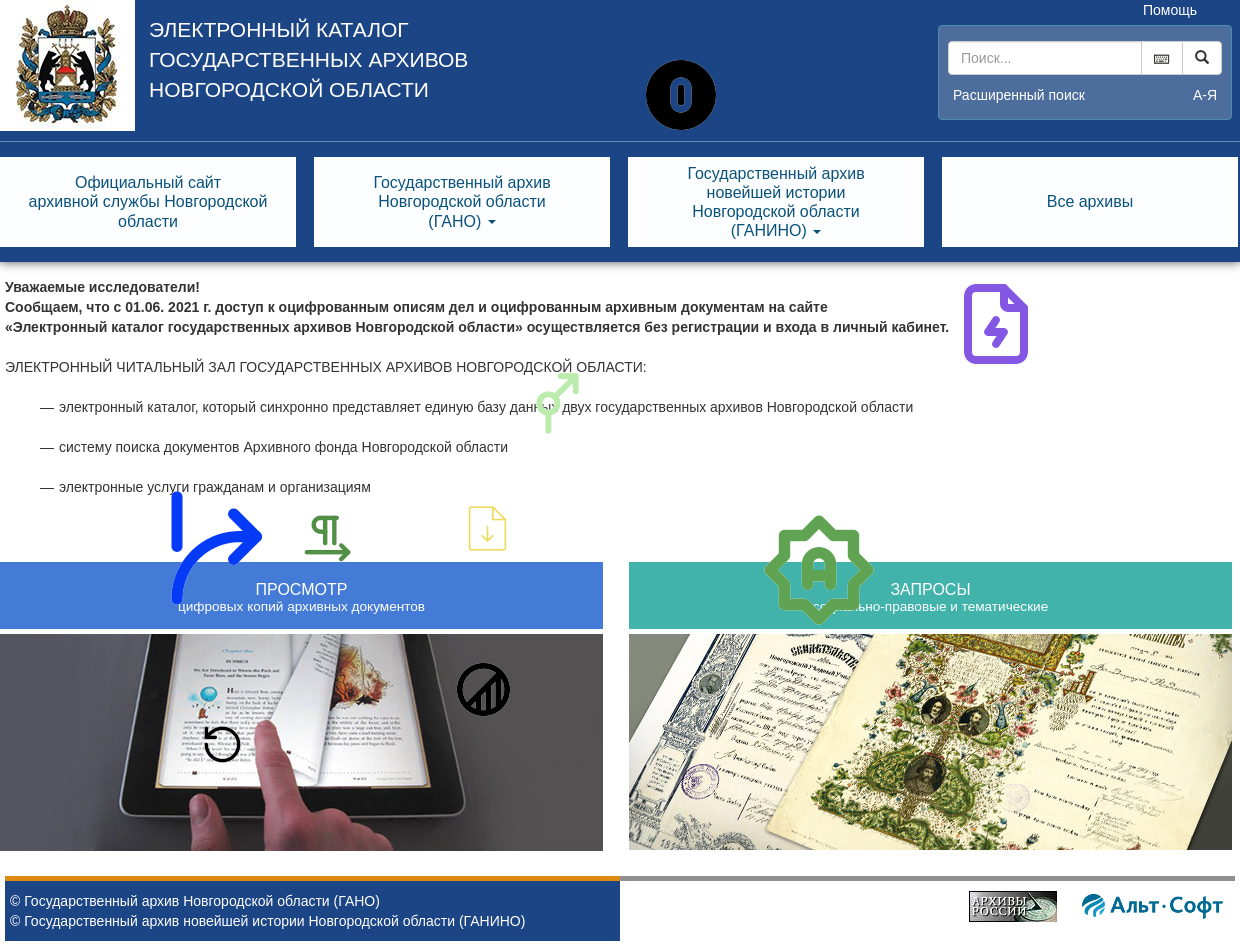  Describe the element at coordinates (681, 95) in the screenshot. I see `indicates the letter "o" or zero in a selection interface` at that location.